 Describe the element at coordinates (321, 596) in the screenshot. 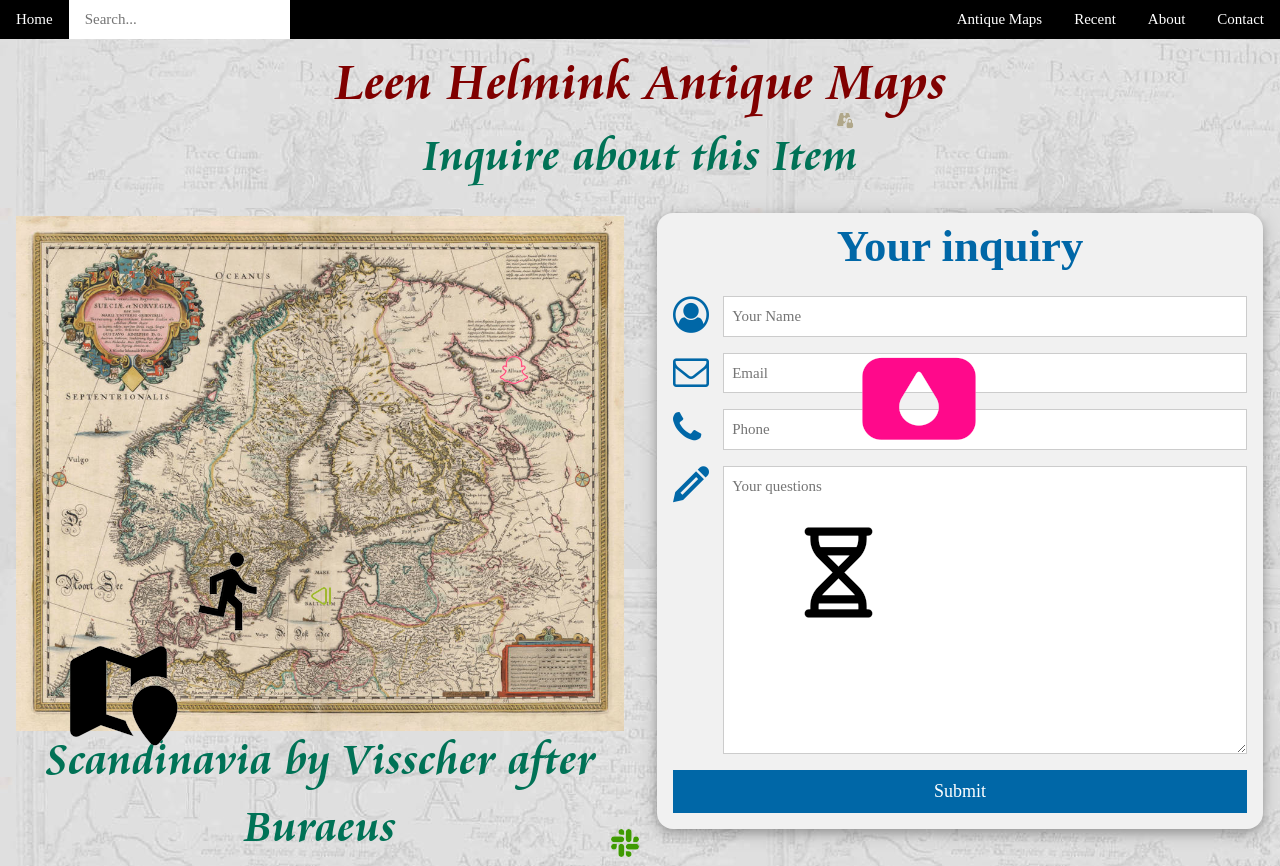

I see `skip to previous track or beginning` at that location.